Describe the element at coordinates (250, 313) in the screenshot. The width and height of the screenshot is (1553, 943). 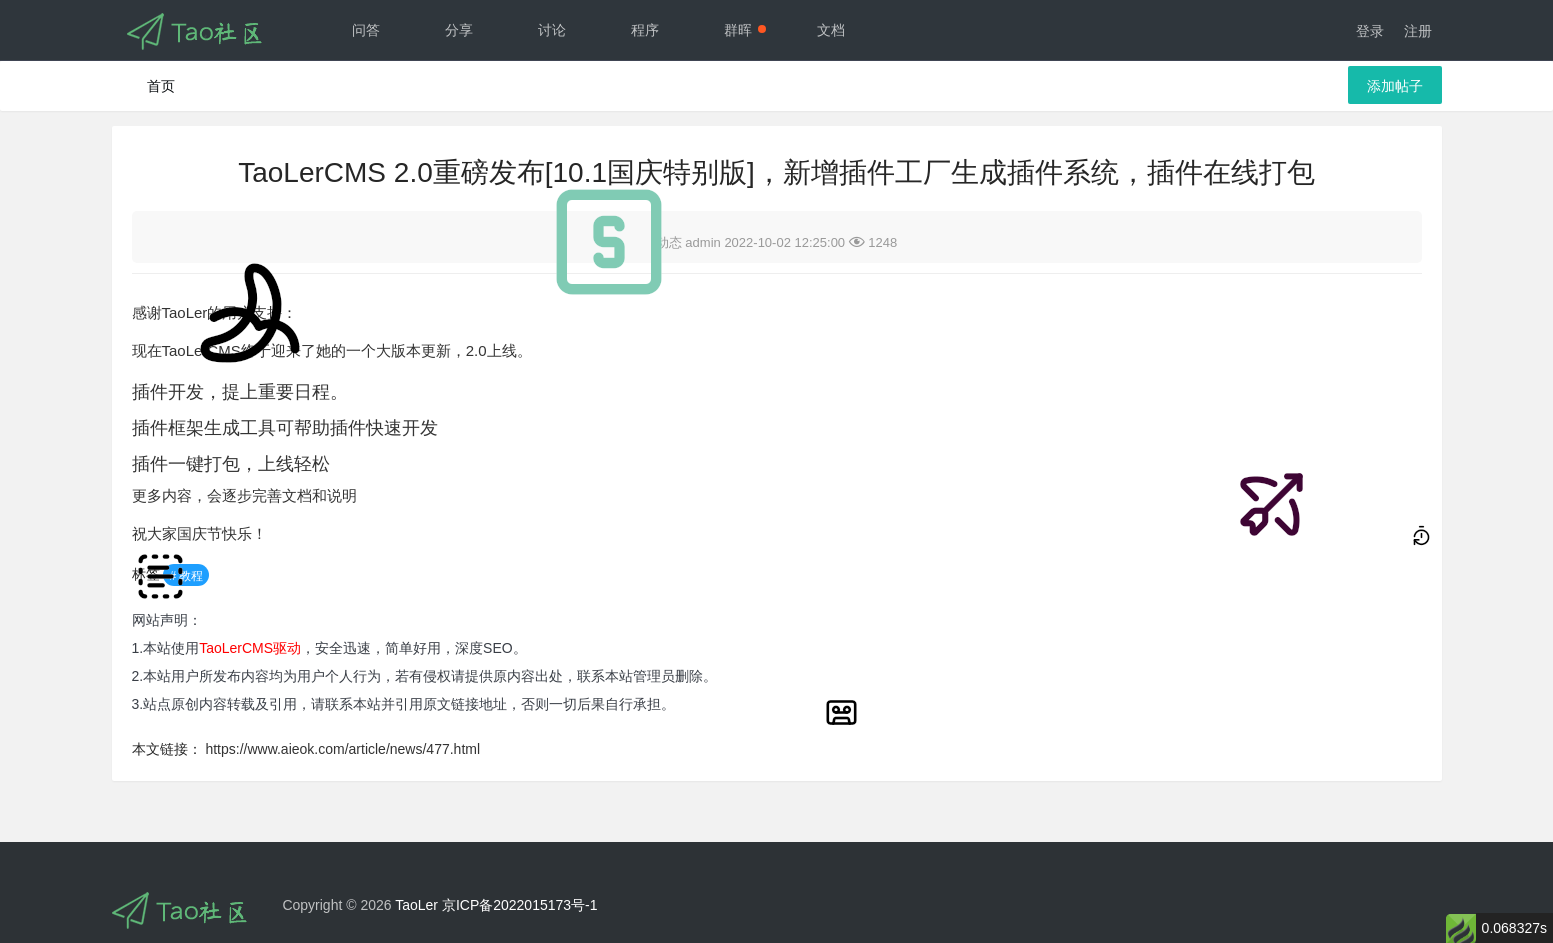
I see `food or fruit category indicator` at that location.